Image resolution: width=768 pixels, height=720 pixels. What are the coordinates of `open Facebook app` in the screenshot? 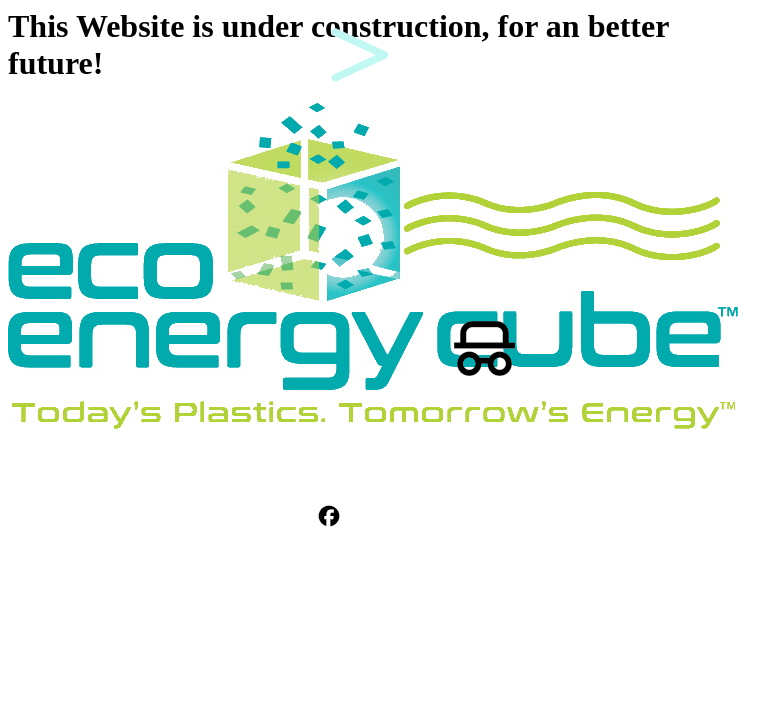 It's located at (329, 516).